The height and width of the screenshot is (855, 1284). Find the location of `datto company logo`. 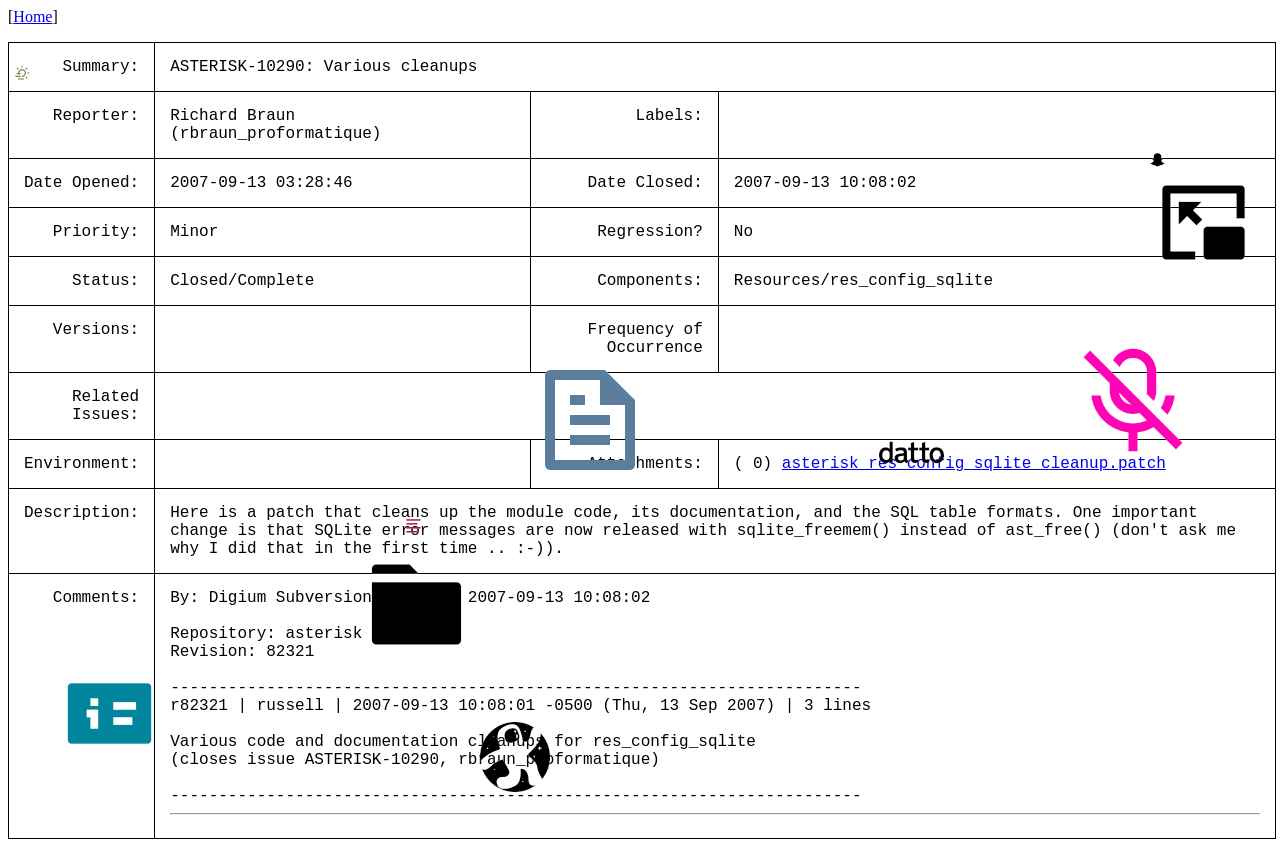

datto company logo is located at coordinates (911, 452).